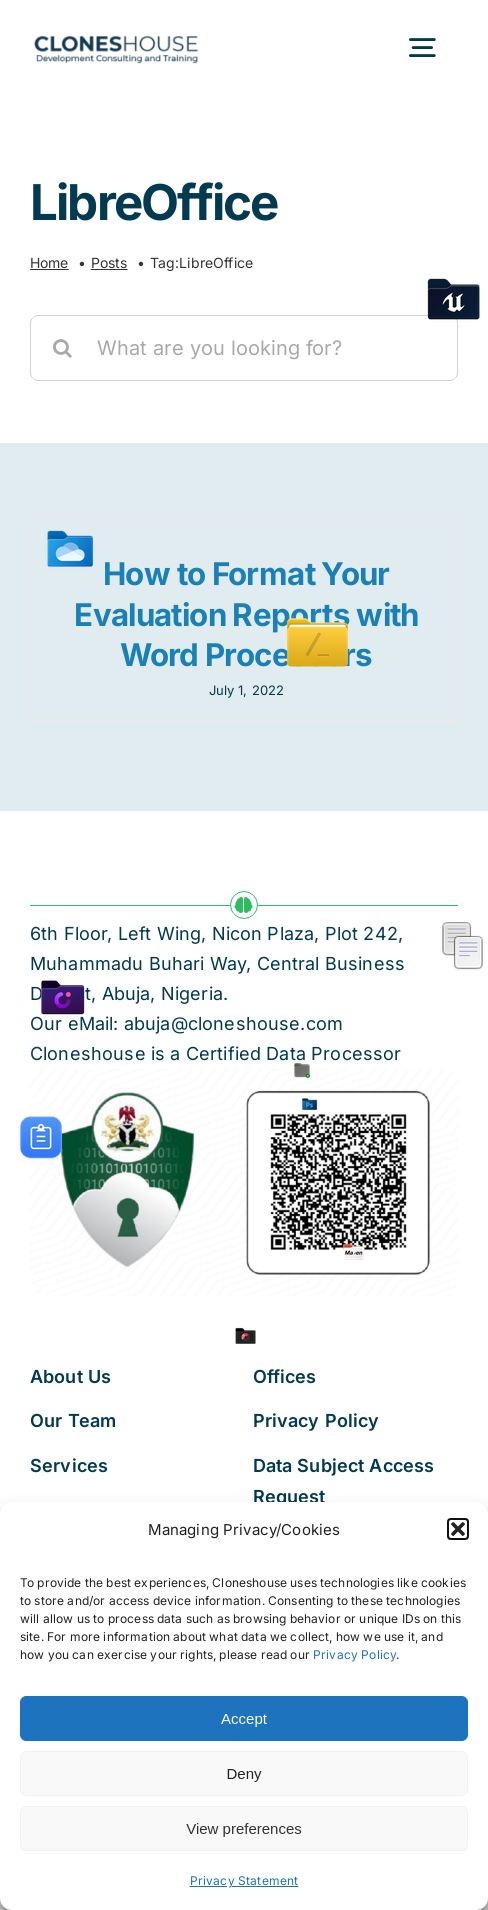 Image resolution: width=488 pixels, height=1910 pixels. Describe the element at coordinates (245, 1336) in the screenshot. I see `folder containing wondershare dvd creator project files` at that location.